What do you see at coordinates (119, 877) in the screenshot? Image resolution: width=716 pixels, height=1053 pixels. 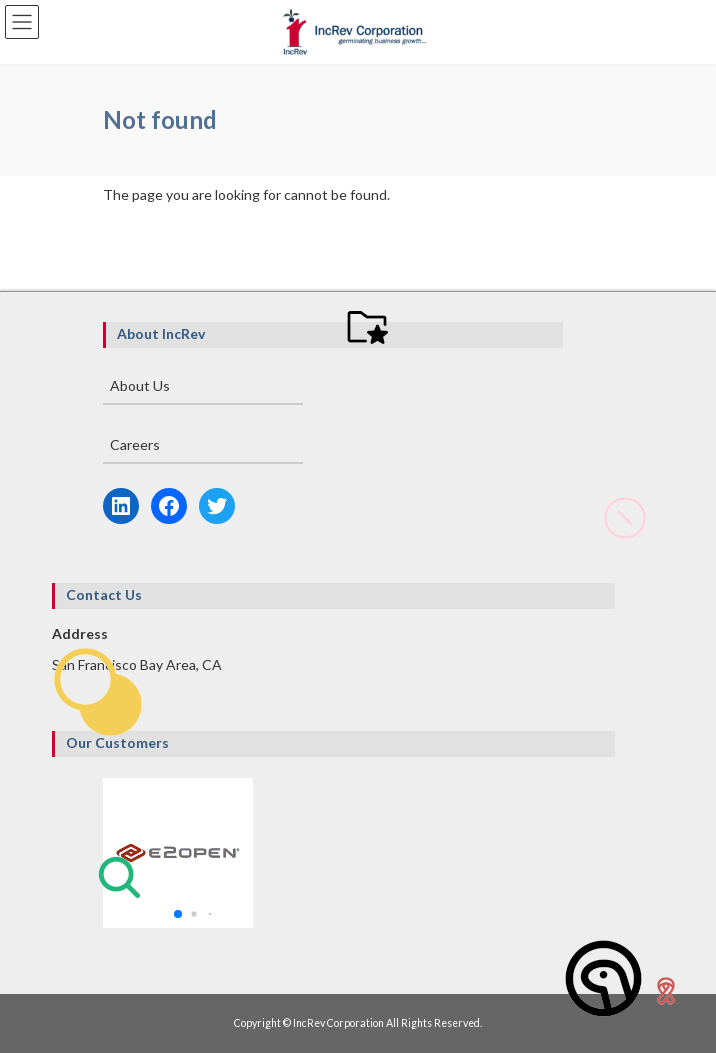 I see `search for content or items` at bounding box center [119, 877].